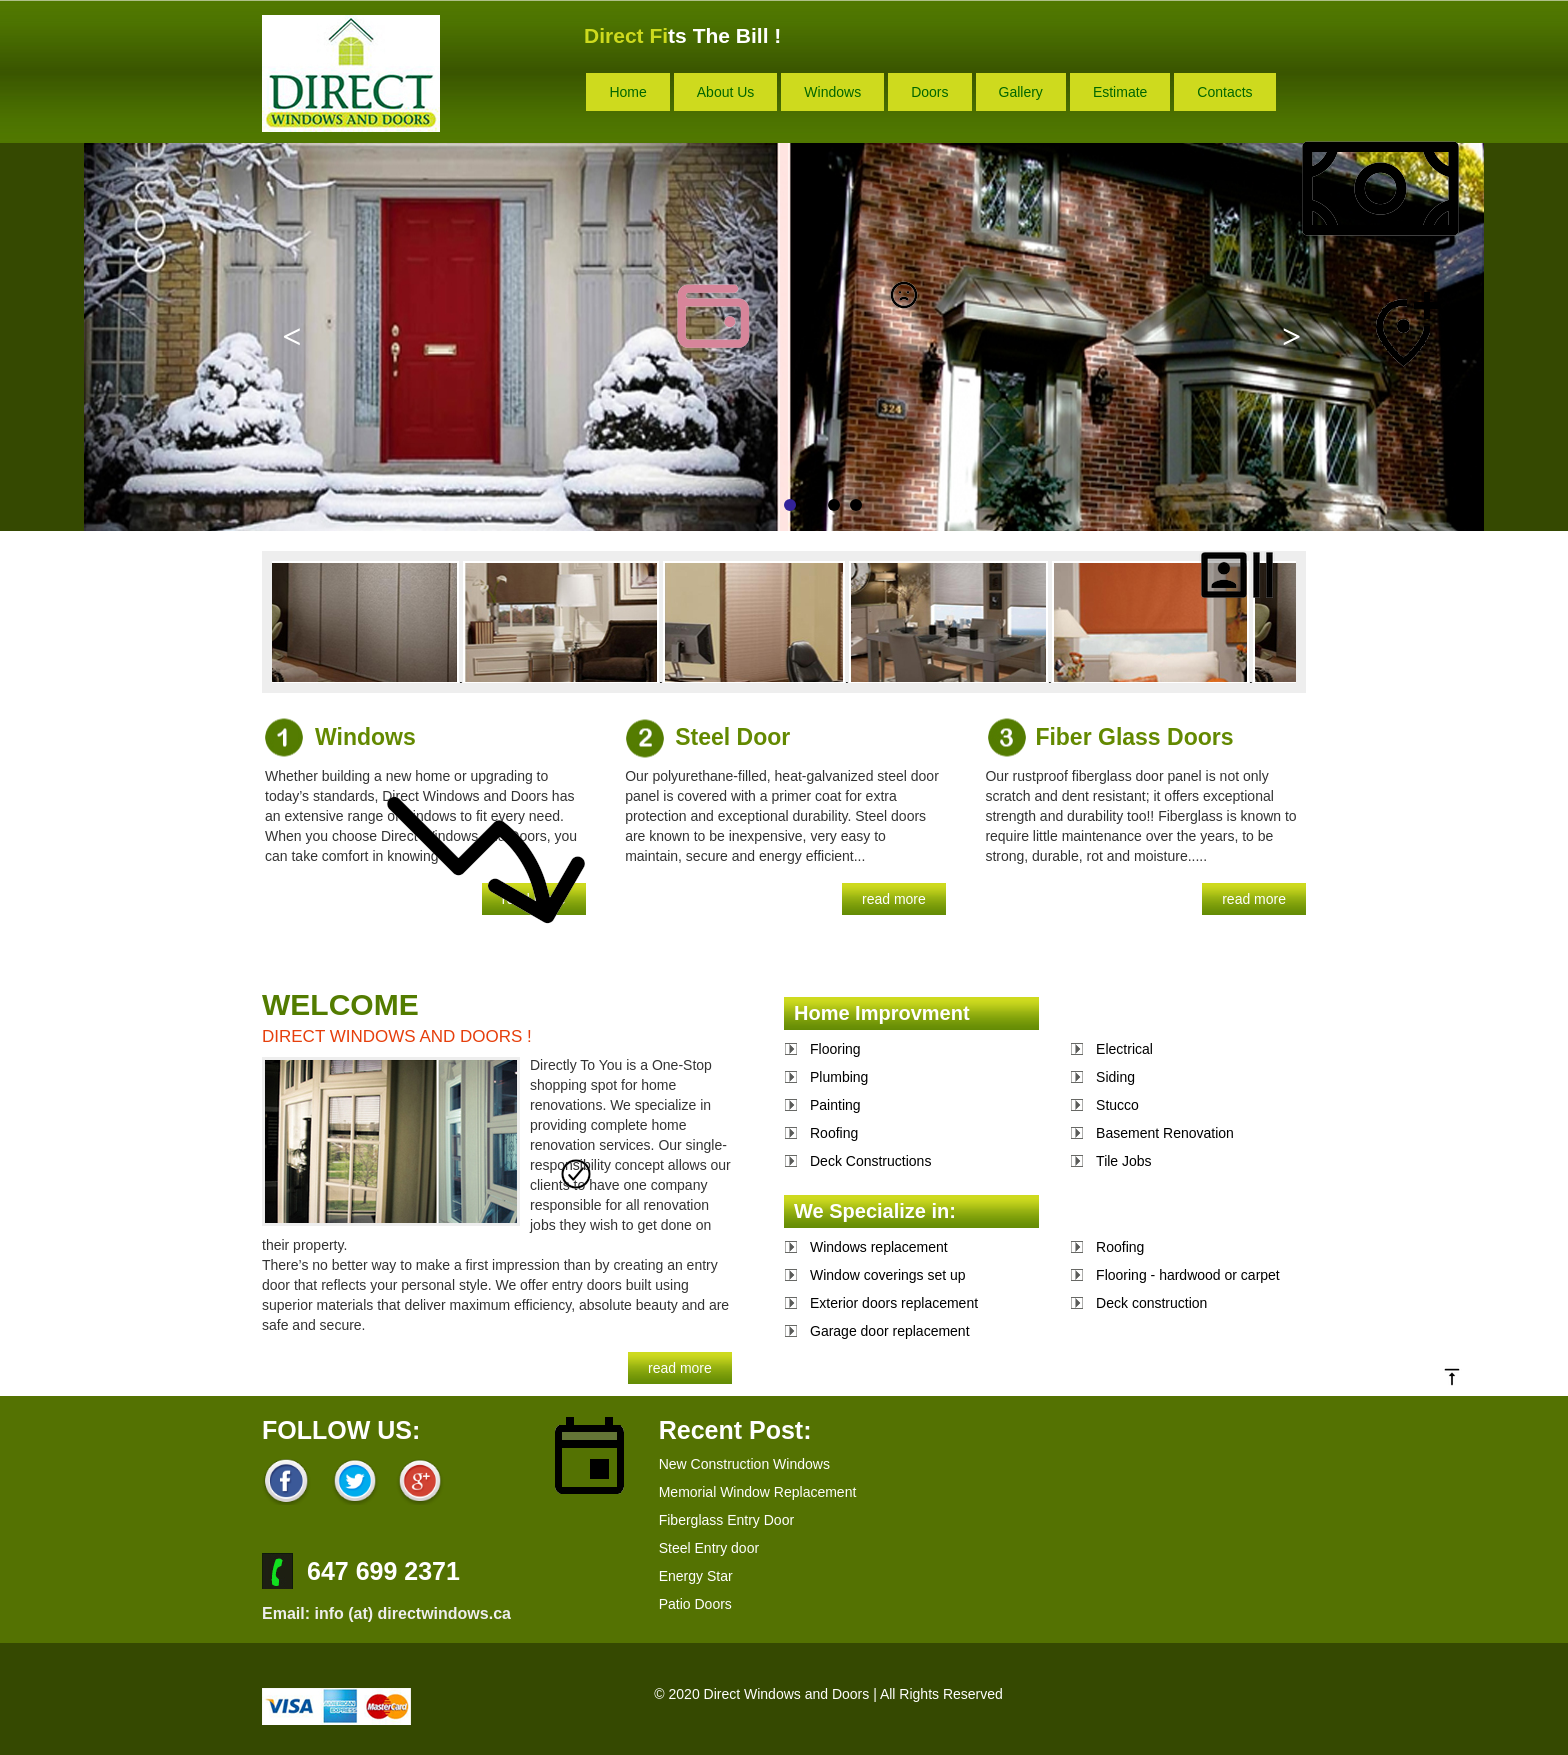 This screenshot has width=1568, height=1755. I want to click on access your wallet or payment methods, so click(712, 319).